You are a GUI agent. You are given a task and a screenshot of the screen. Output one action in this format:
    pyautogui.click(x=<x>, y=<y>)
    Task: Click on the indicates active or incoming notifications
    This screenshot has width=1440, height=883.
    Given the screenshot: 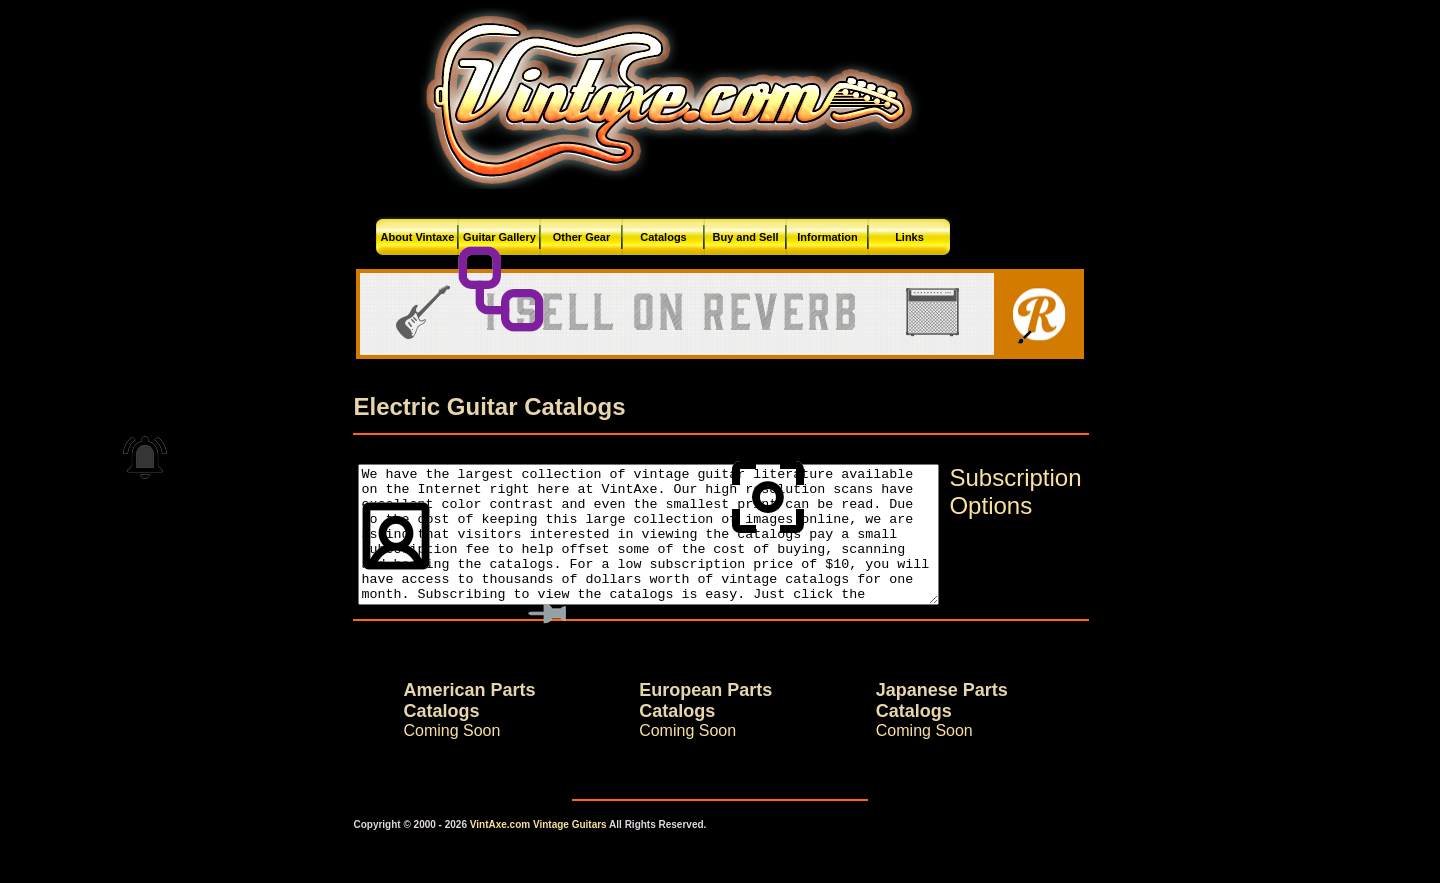 What is the action you would take?
    pyautogui.click(x=145, y=457)
    